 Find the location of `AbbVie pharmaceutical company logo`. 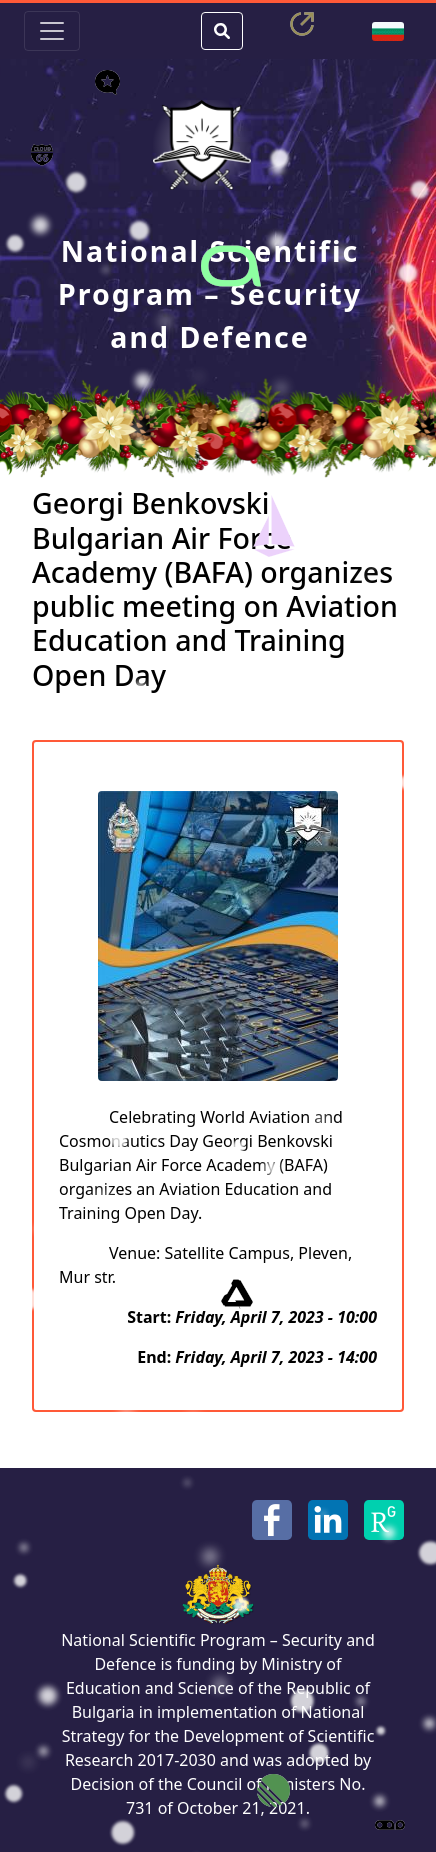

AbbVie pharmaceutical company logo is located at coordinates (231, 266).